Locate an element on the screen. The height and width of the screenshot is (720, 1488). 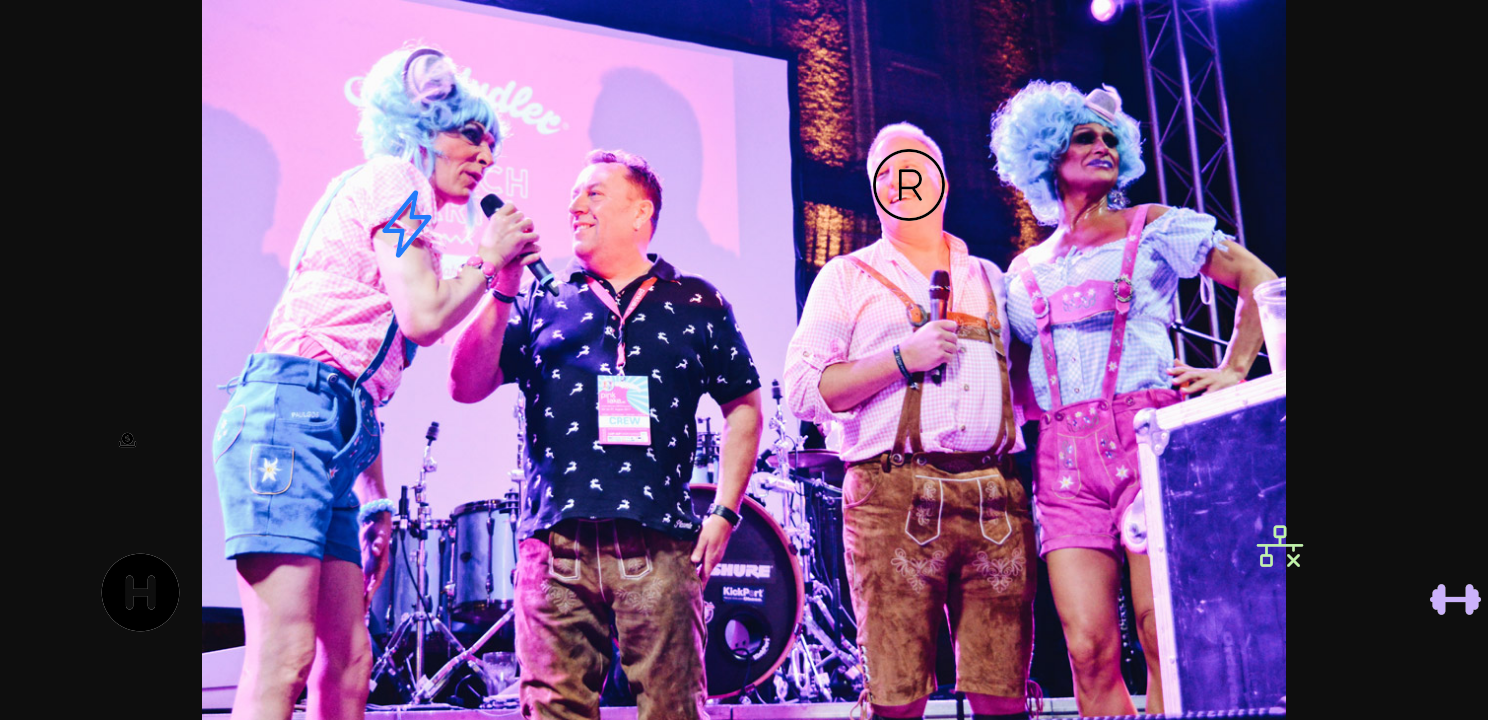
indicates registered trademark status is located at coordinates (909, 185).